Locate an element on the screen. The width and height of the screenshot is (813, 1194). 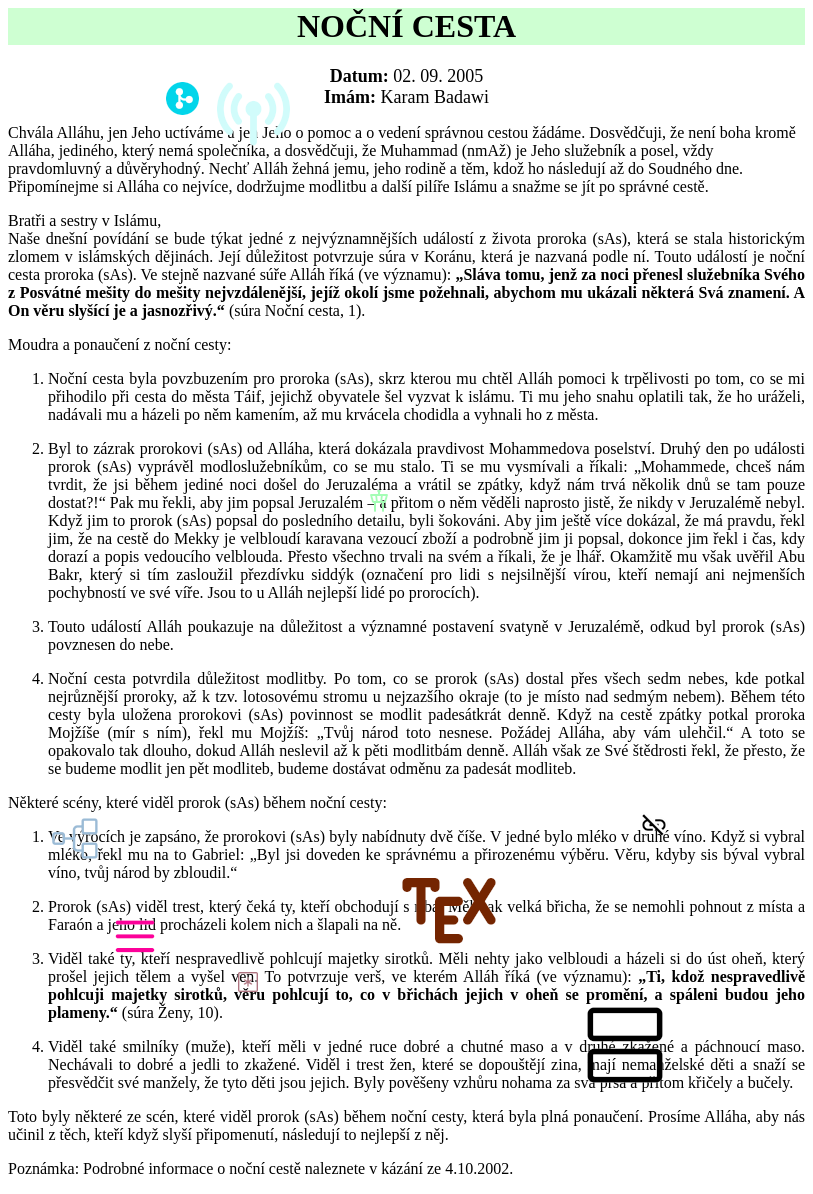
start a live broadcast or stream is located at coordinates (253, 113).